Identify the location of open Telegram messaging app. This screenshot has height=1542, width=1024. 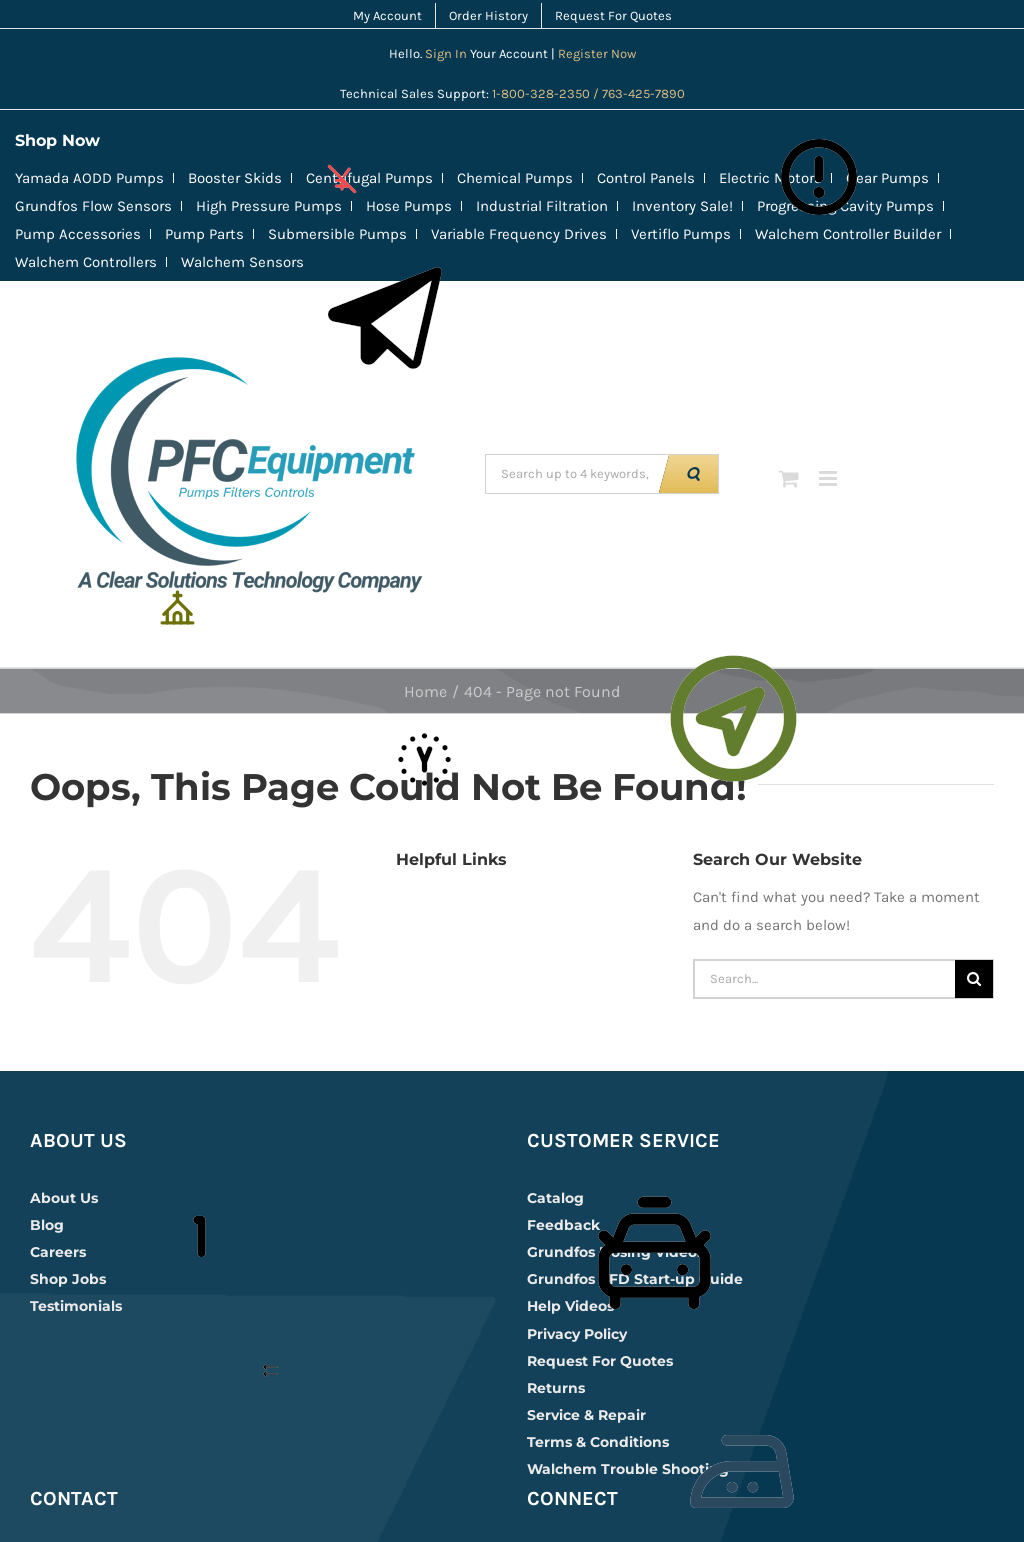
(389, 320).